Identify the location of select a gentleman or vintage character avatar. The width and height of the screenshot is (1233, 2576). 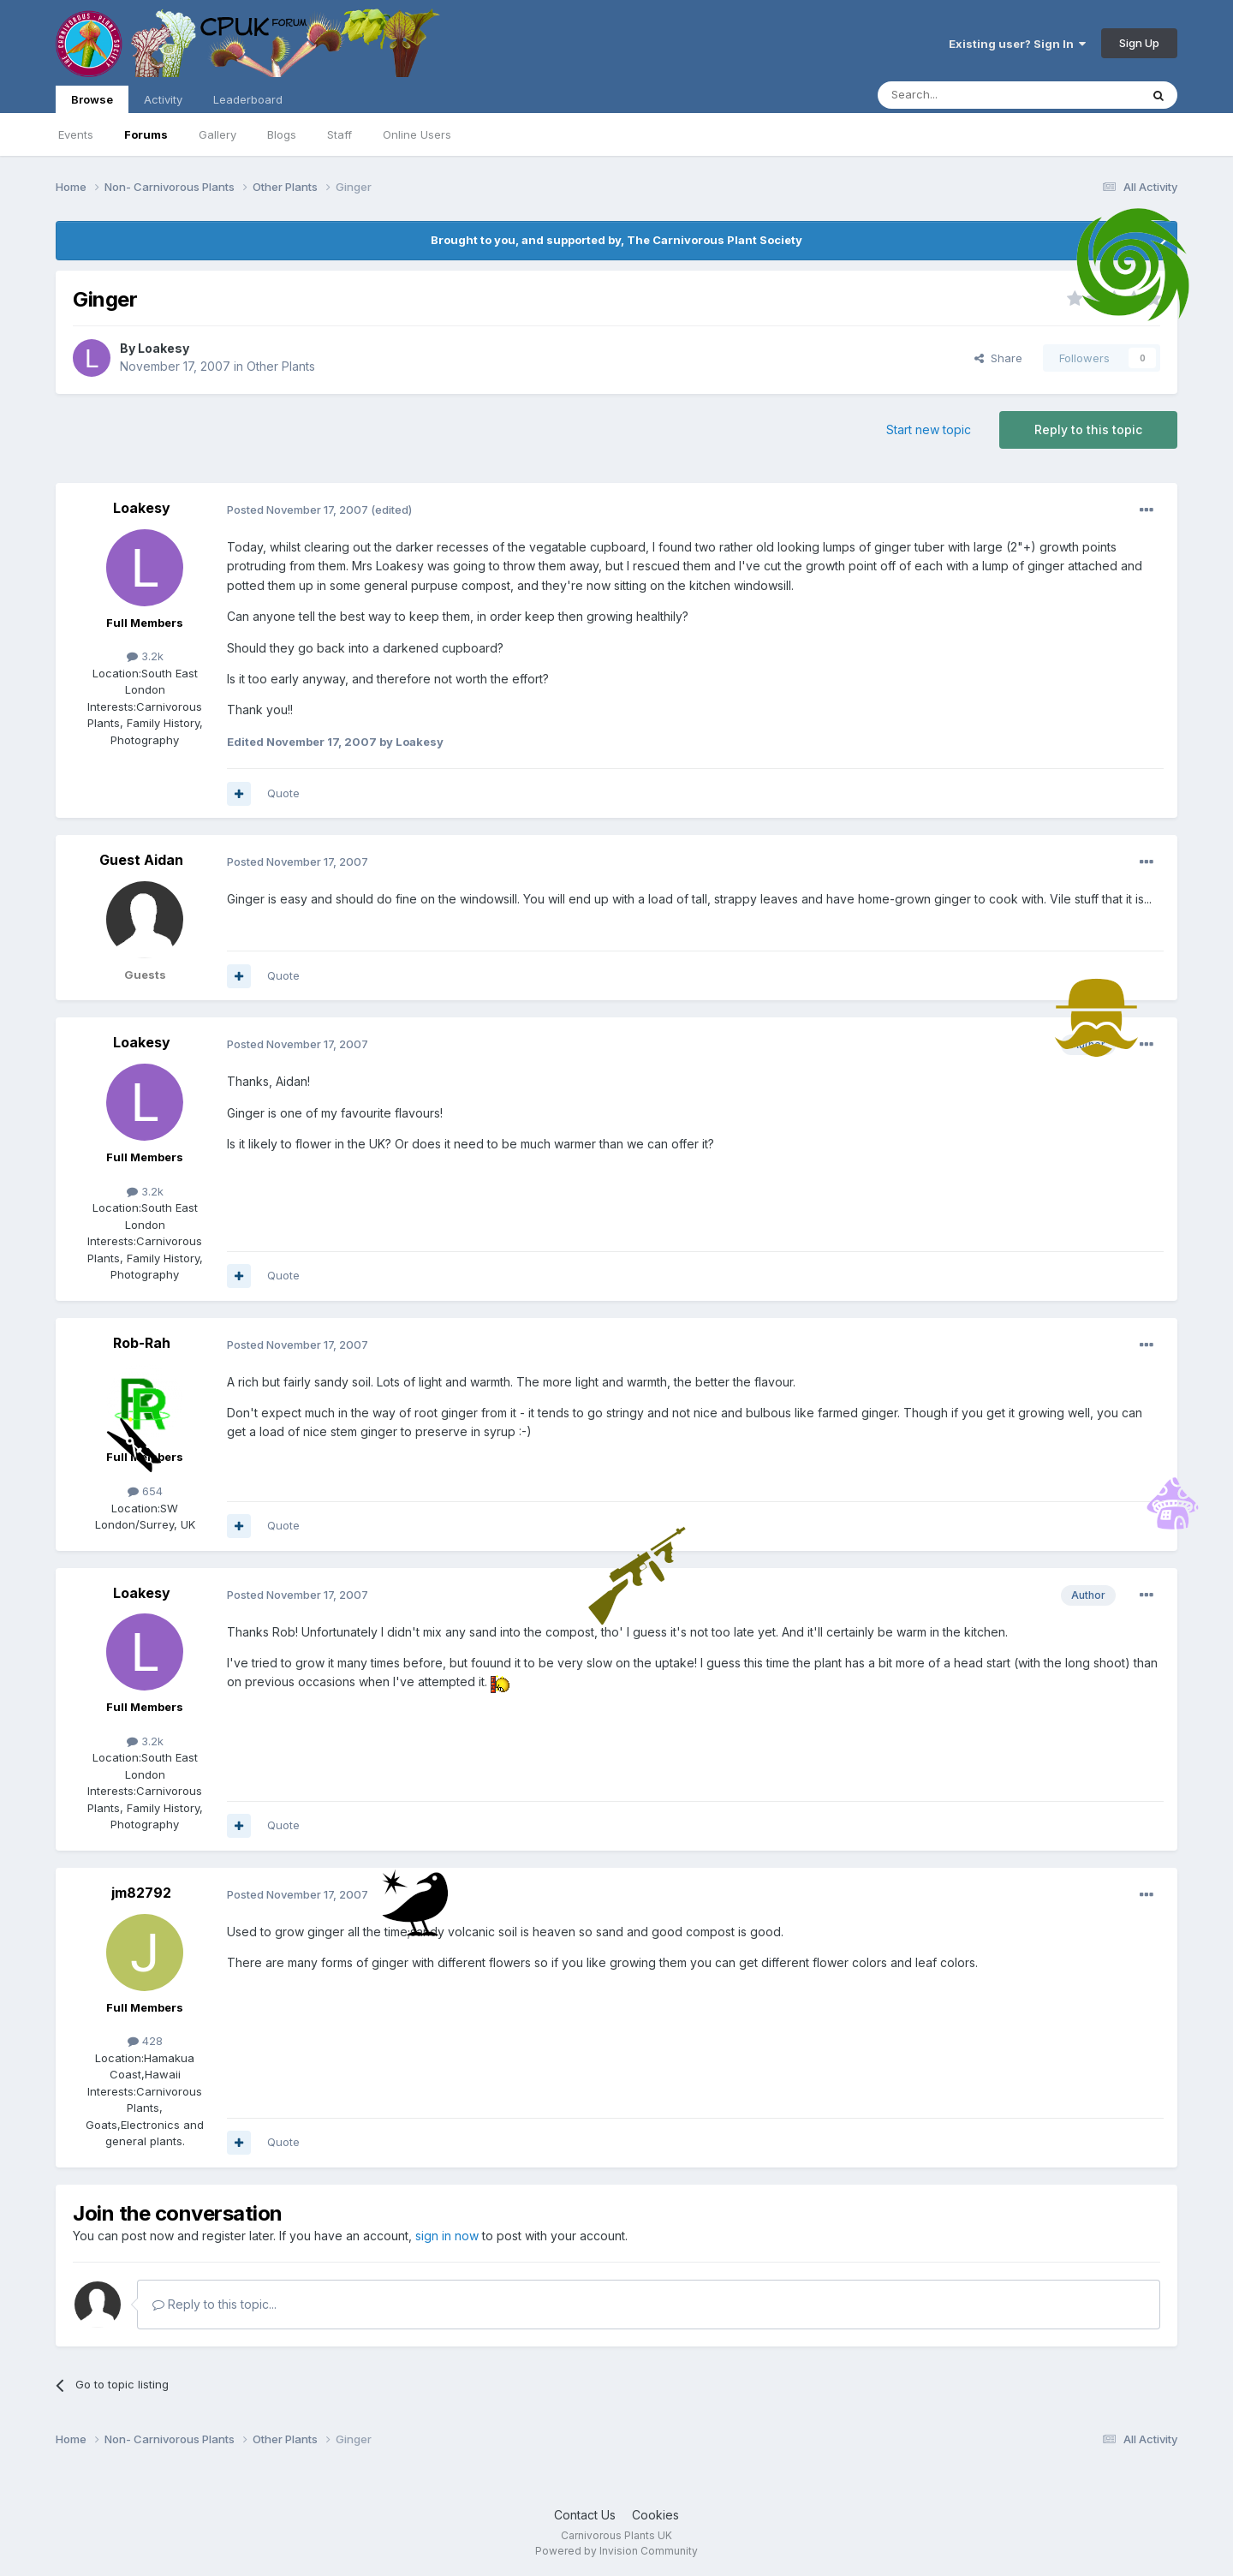
(1096, 1017).